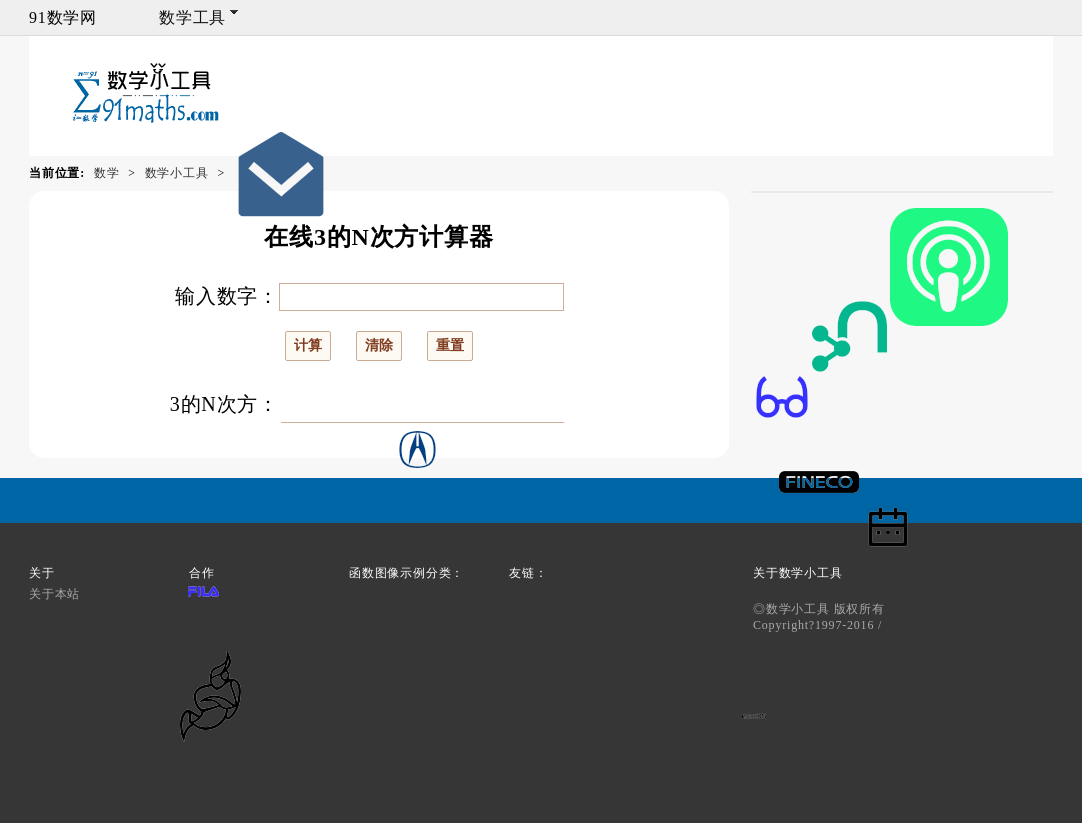  What do you see at coordinates (281, 178) in the screenshot?
I see `indicates a read or opened email` at bounding box center [281, 178].